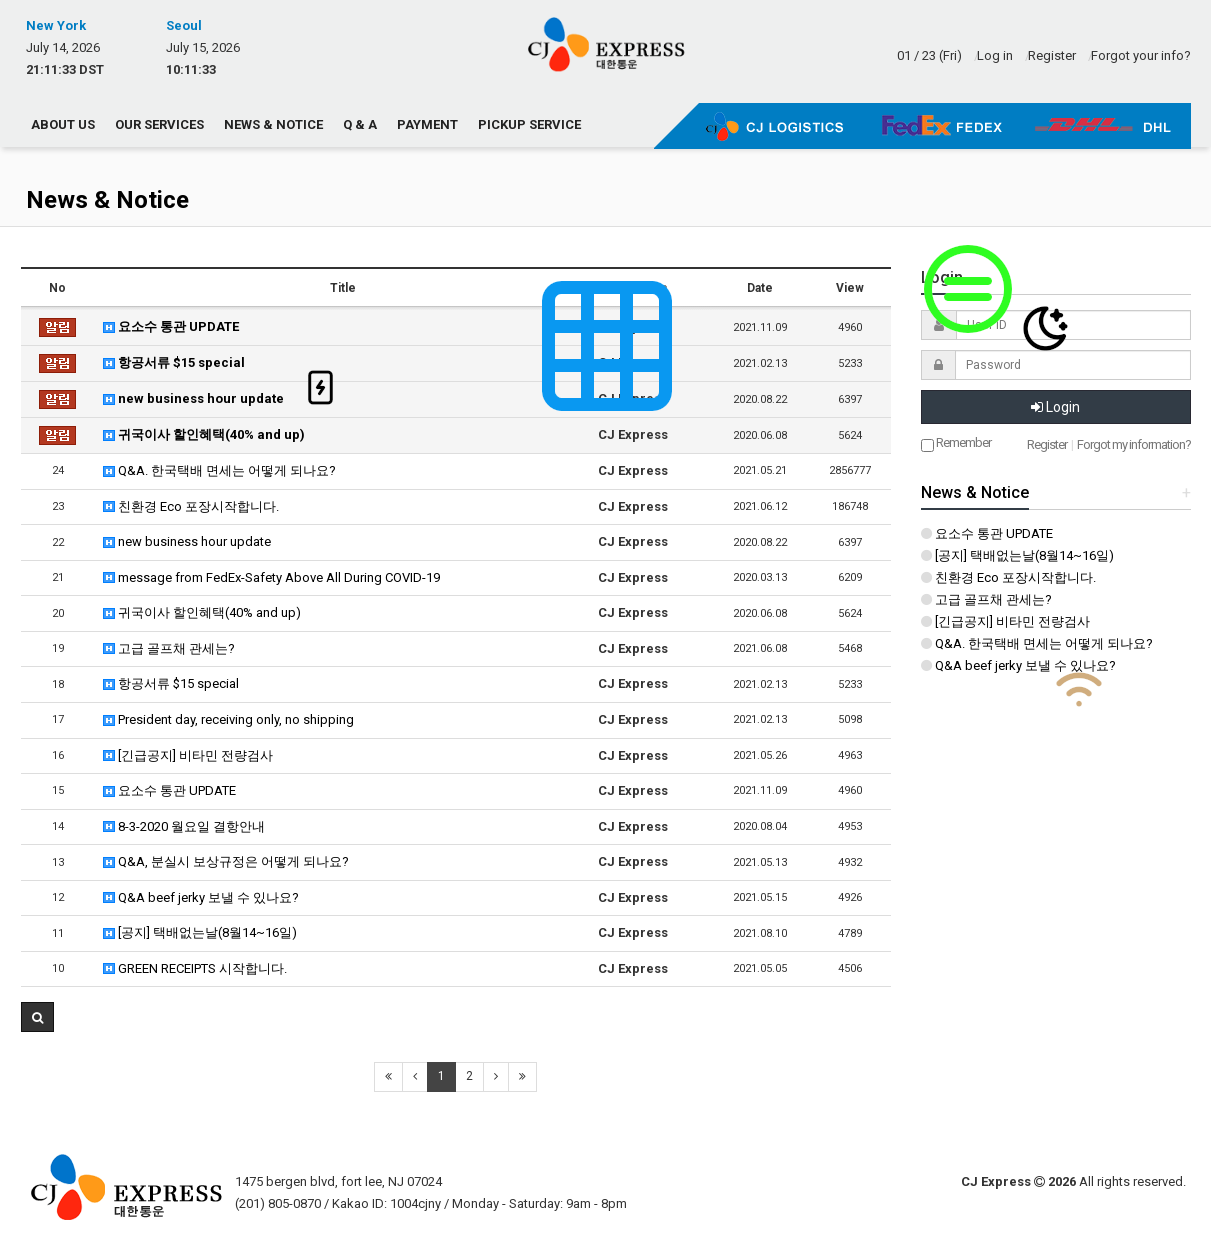 The height and width of the screenshot is (1242, 1211). I want to click on indicates device is currently charging, so click(320, 387).